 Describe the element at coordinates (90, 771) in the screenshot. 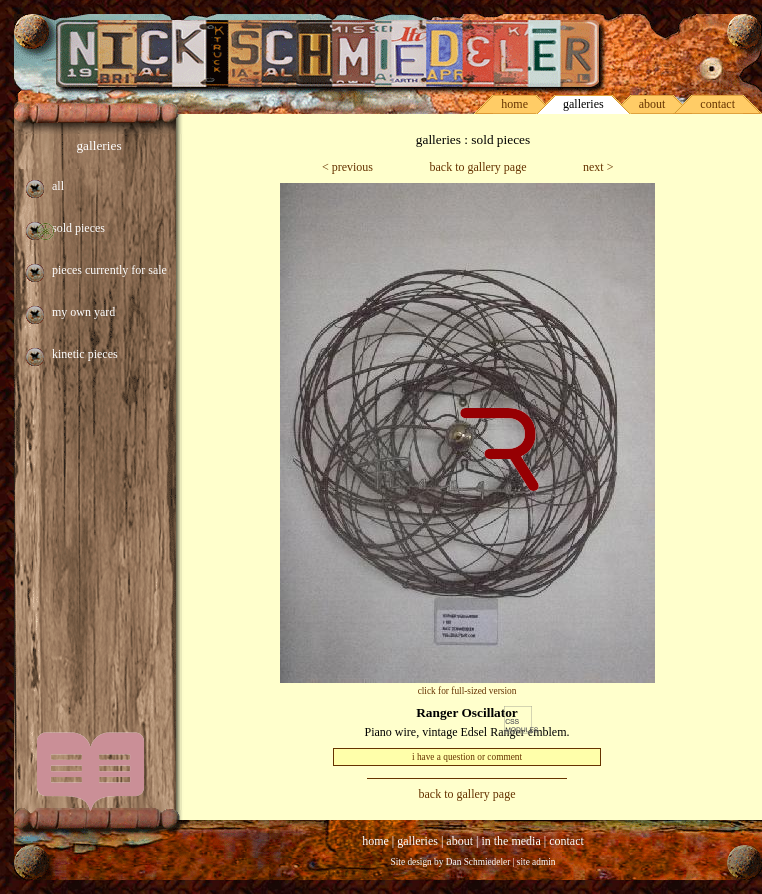

I see `visit readme documentation platform` at that location.